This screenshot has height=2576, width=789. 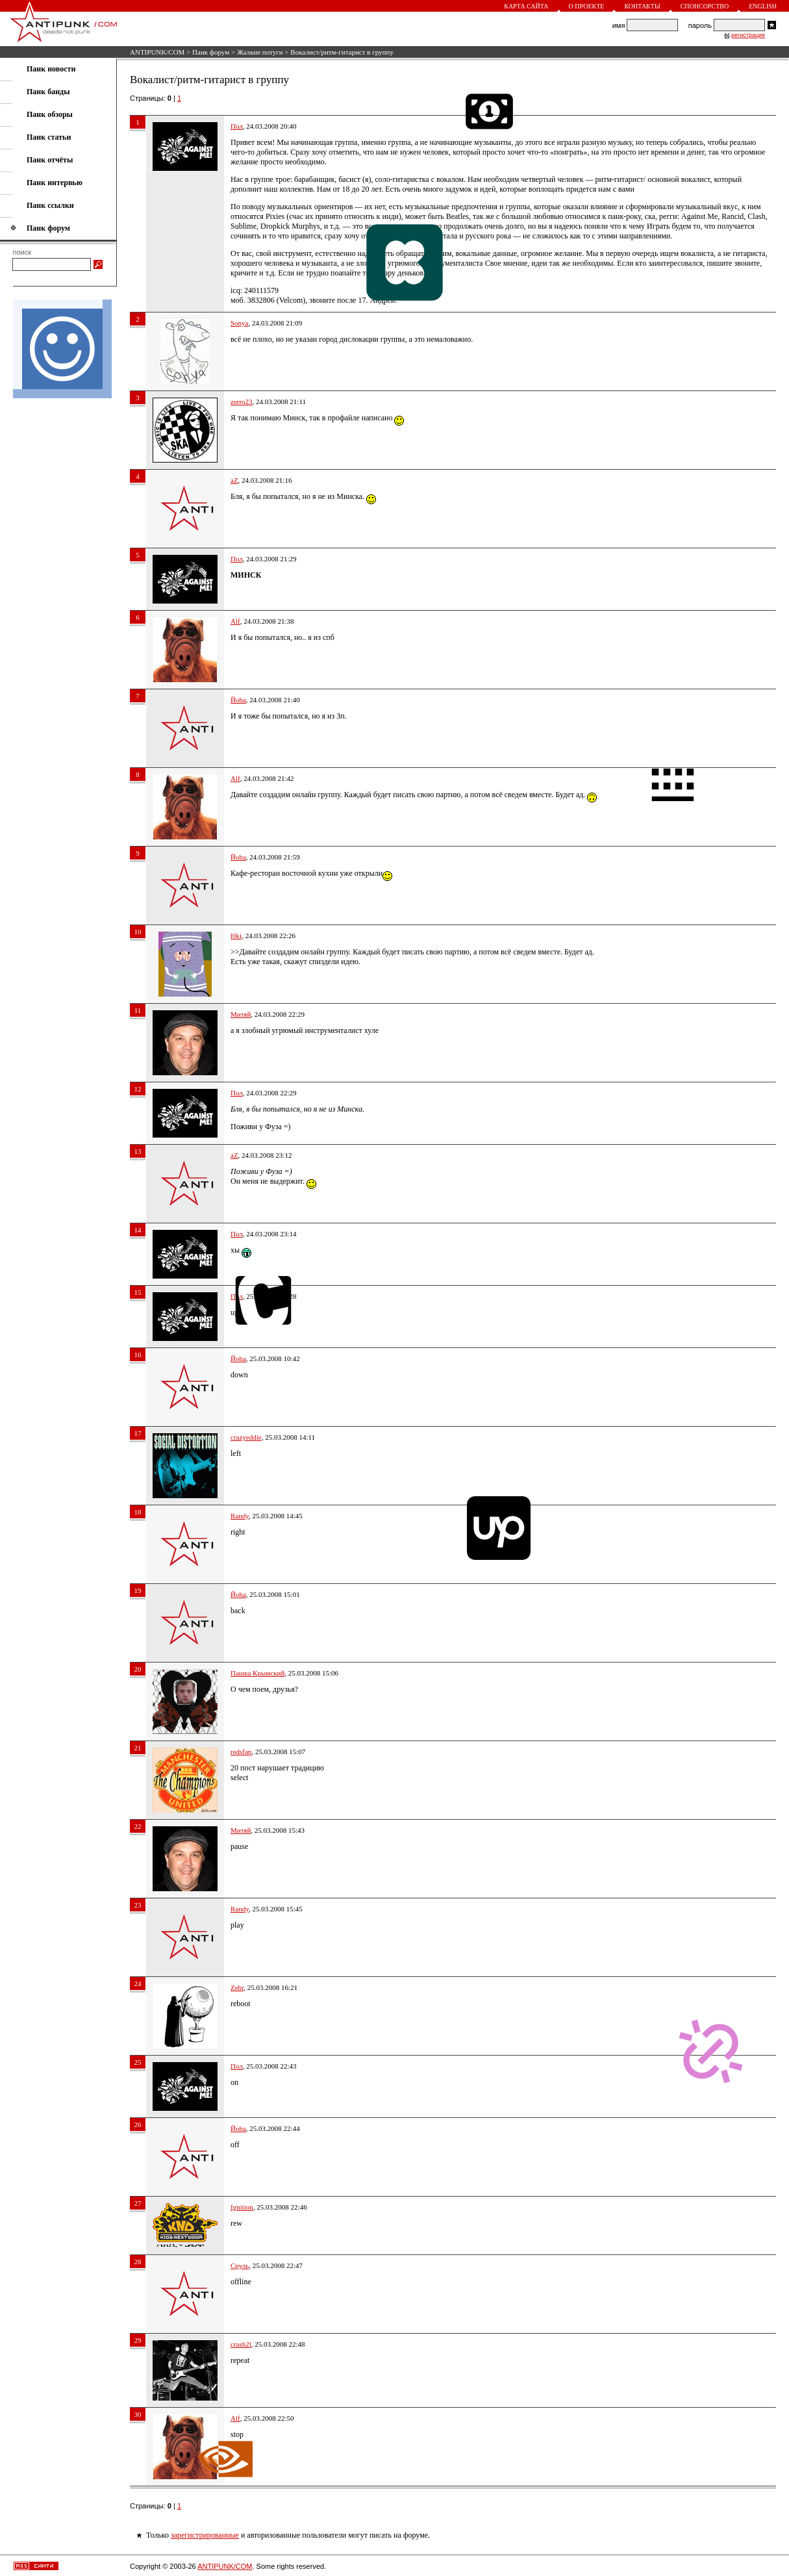 What do you see at coordinates (225, 2459) in the screenshot?
I see `nvidia brand logo` at bounding box center [225, 2459].